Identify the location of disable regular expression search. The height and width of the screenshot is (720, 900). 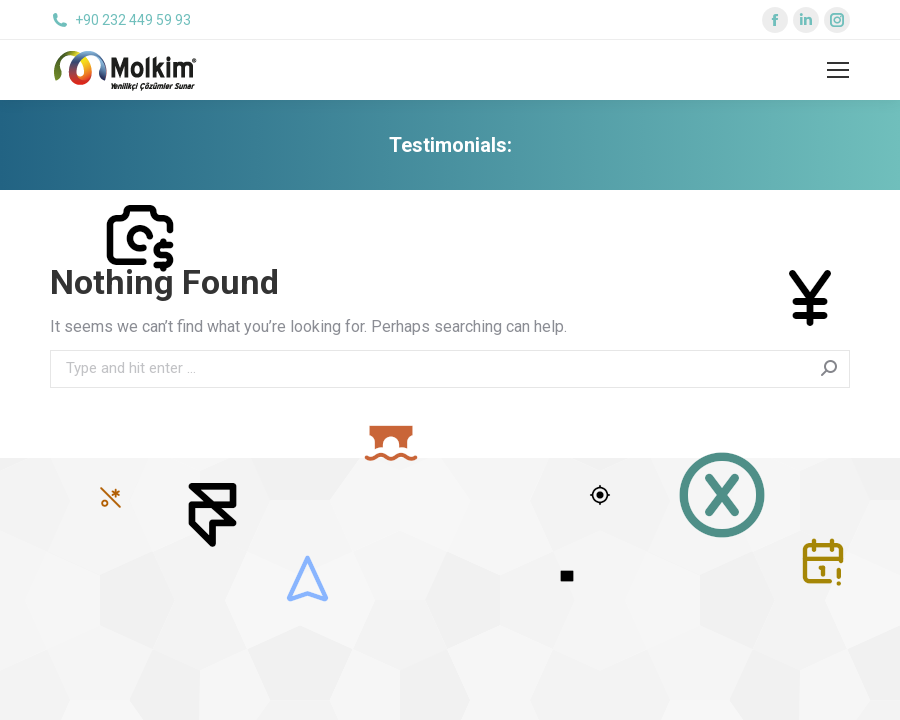
(110, 497).